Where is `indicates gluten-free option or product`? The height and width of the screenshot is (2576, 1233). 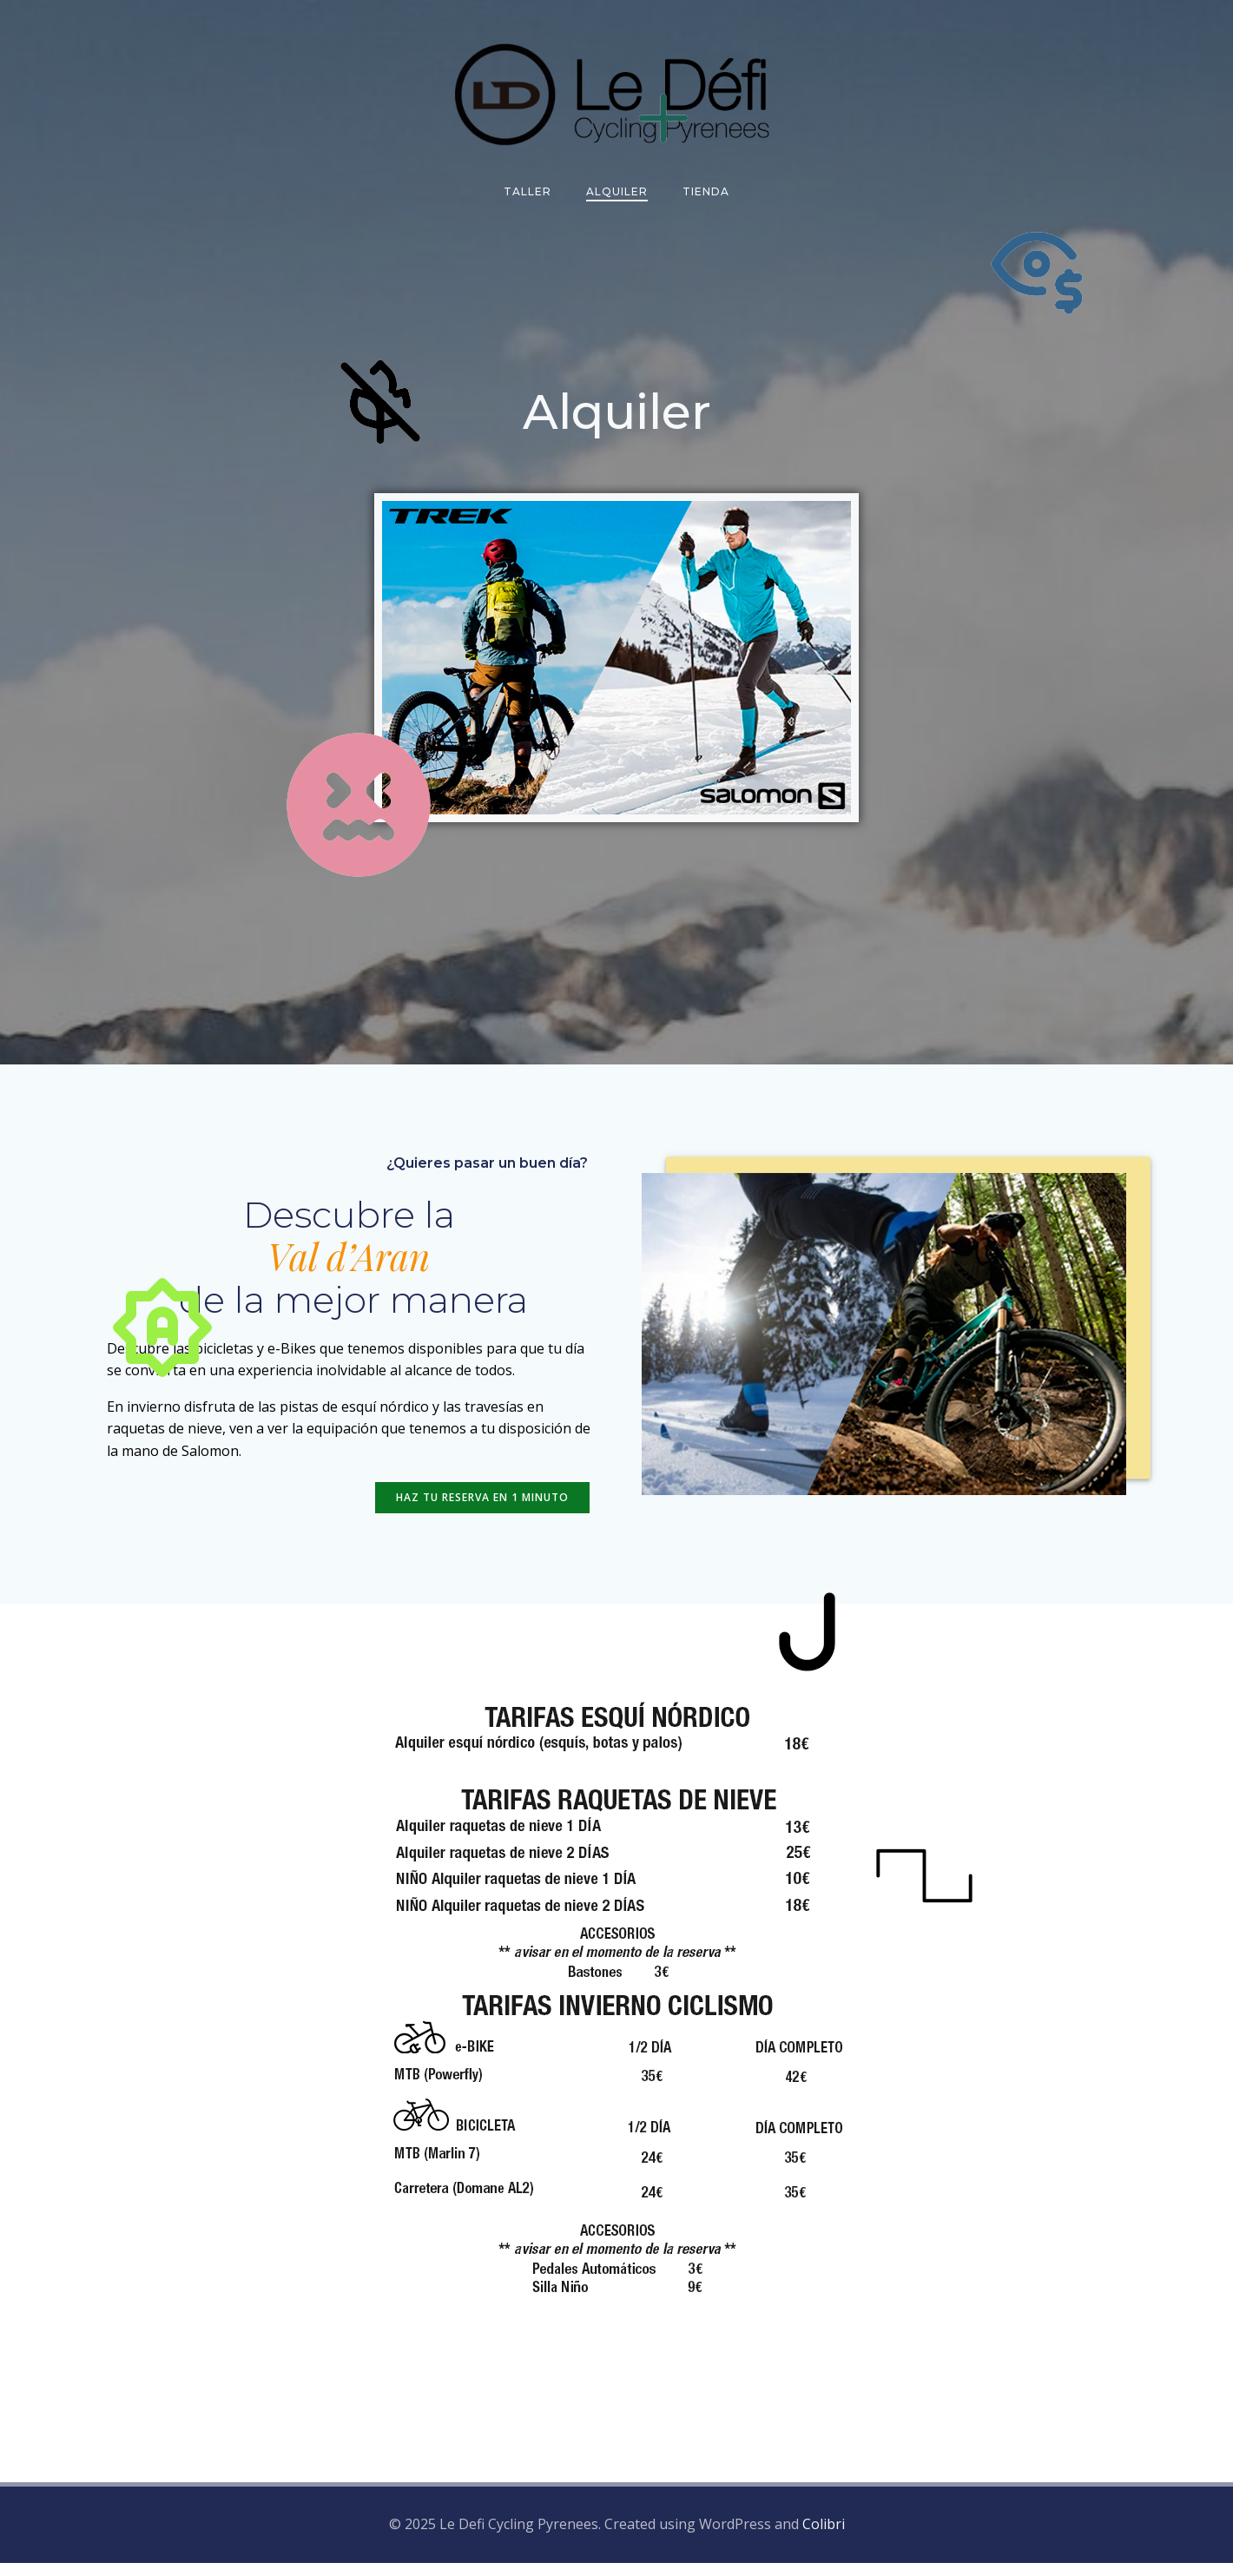
indicates gluten-free option or product is located at coordinates (380, 402).